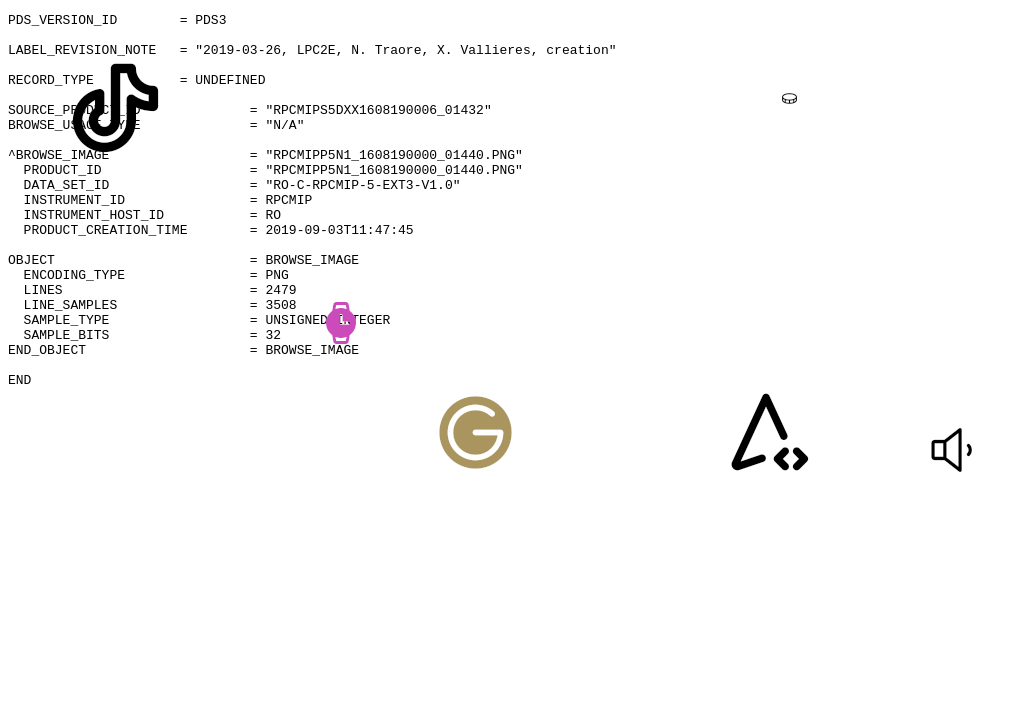 The image size is (1024, 720). Describe the element at coordinates (115, 109) in the screenshot. I see `open TikTok app` at that location.